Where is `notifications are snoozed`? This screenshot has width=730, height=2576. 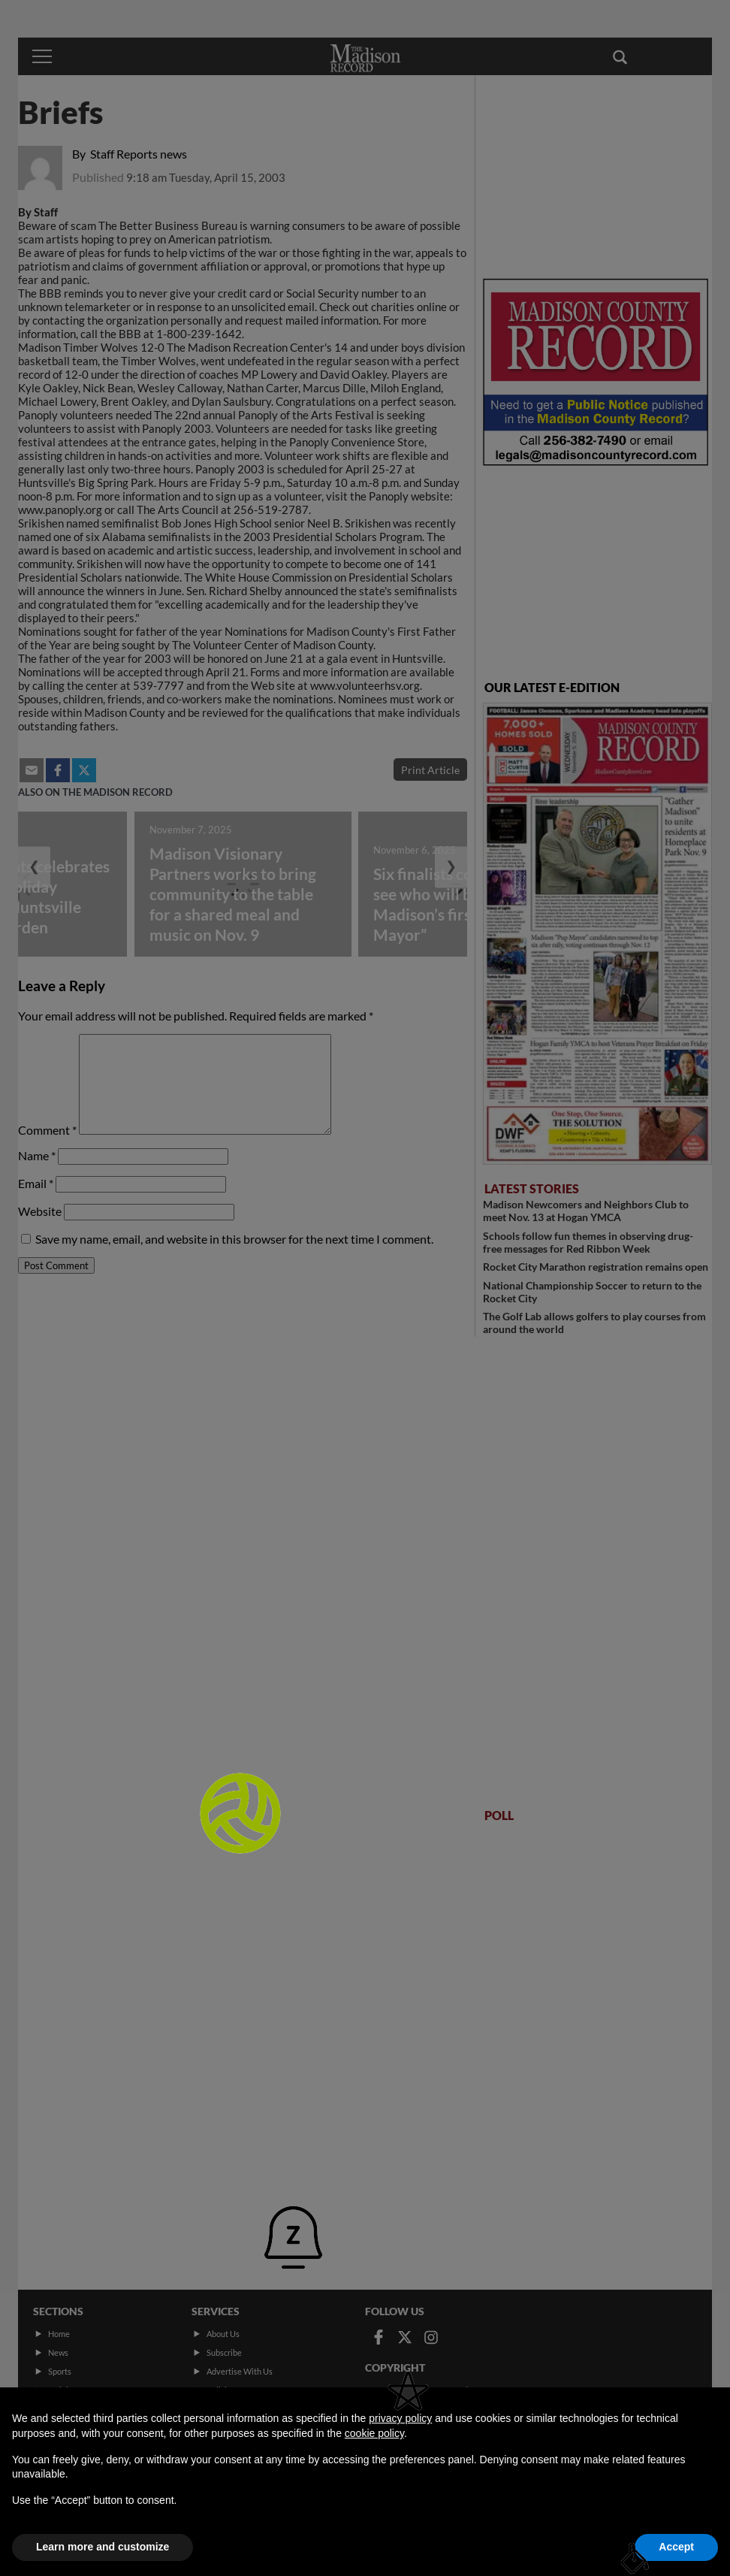 notifications are snoozed is located at coordinates (293, 2237).